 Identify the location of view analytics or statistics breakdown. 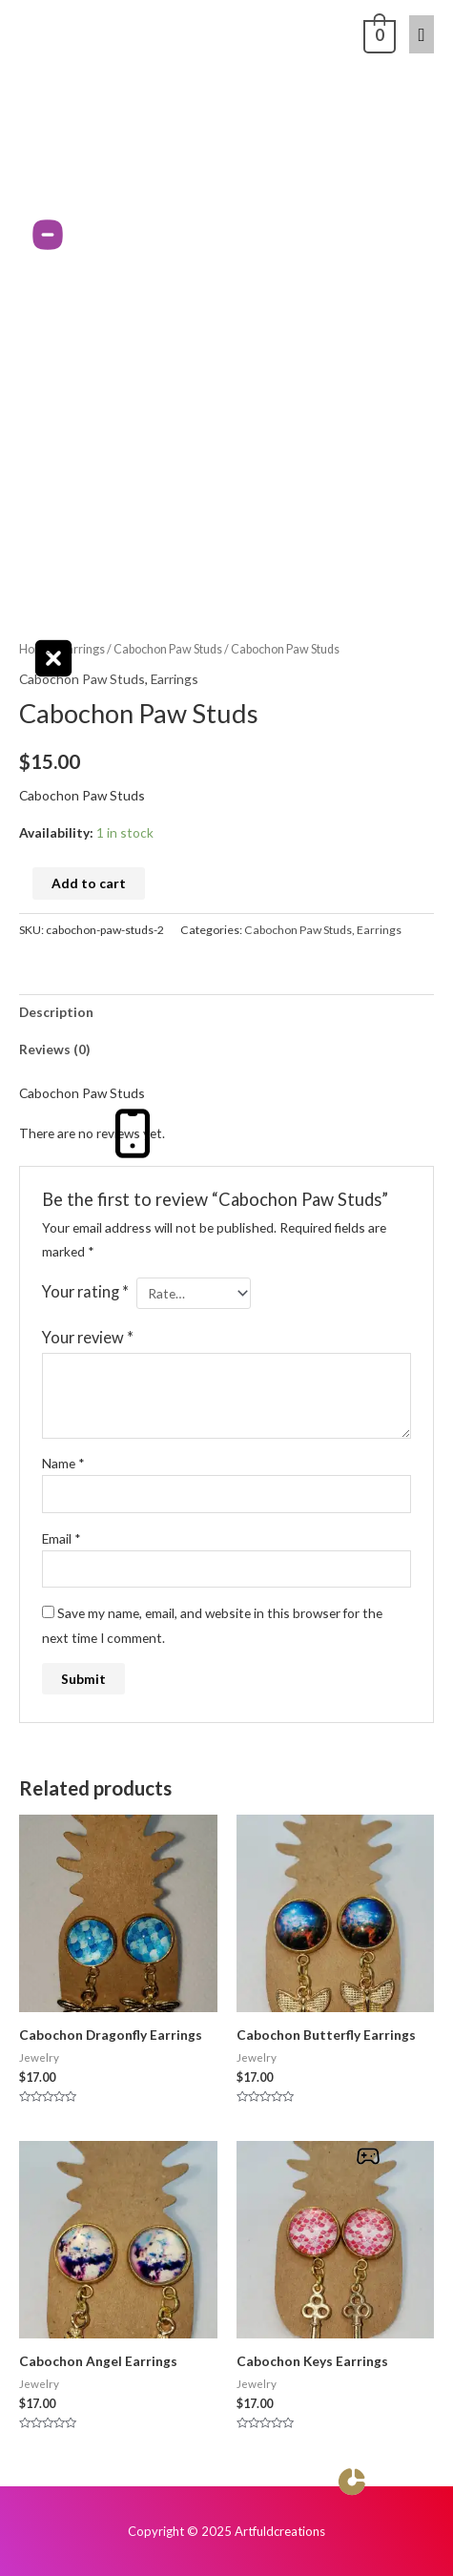
(352, 2482).